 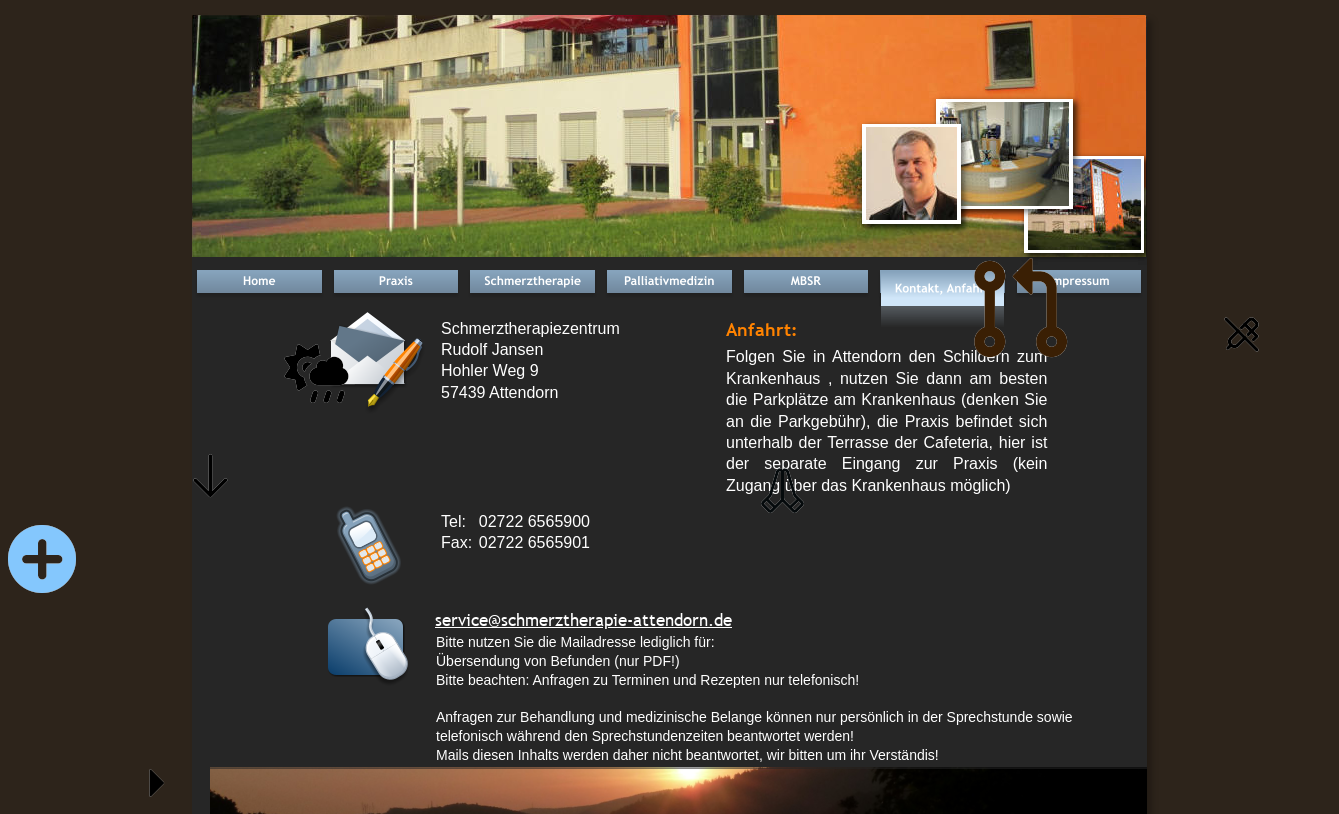 What do you see at coordinates (157, 783) in the screenshot?
I see `play media or start playback` at bounding box center [157, 783].